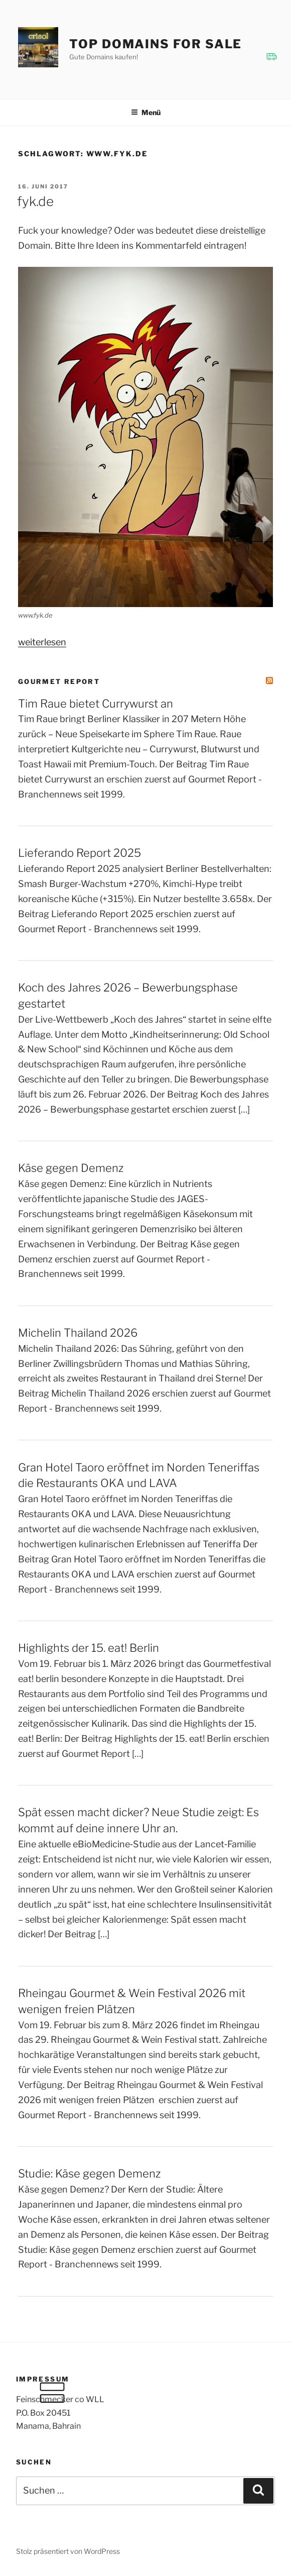 The width and height of the screenshot is (291, 2576). What do you see at coordinates (52, 2393) in the screenshot?
I see `switch to row layout view` at bounding box center [52, 2393].